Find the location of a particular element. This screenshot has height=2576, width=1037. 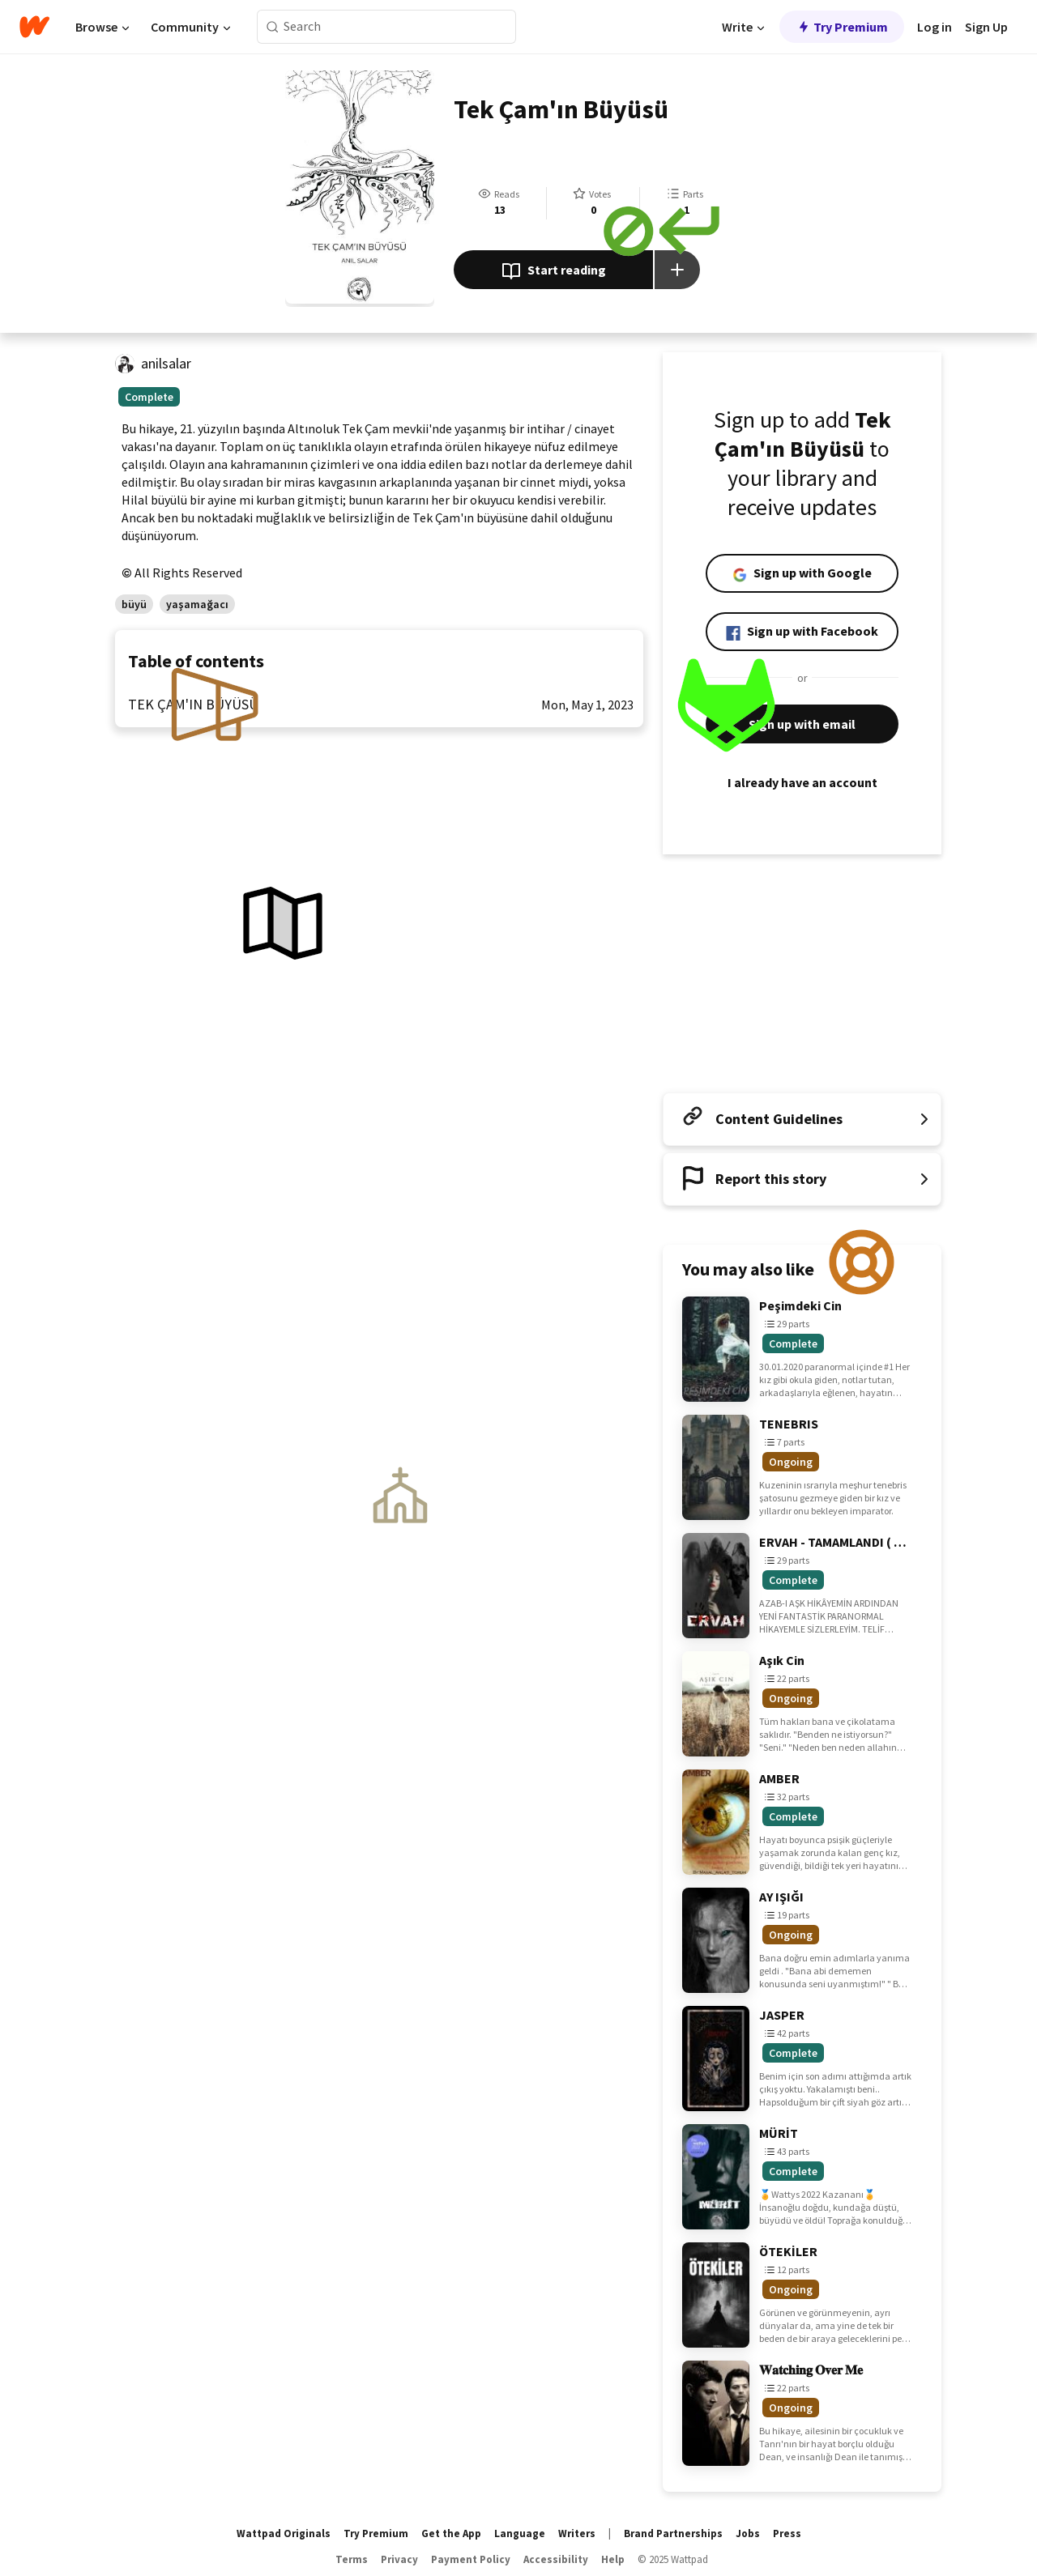

make an announcement is located at coordinates (211, 708).